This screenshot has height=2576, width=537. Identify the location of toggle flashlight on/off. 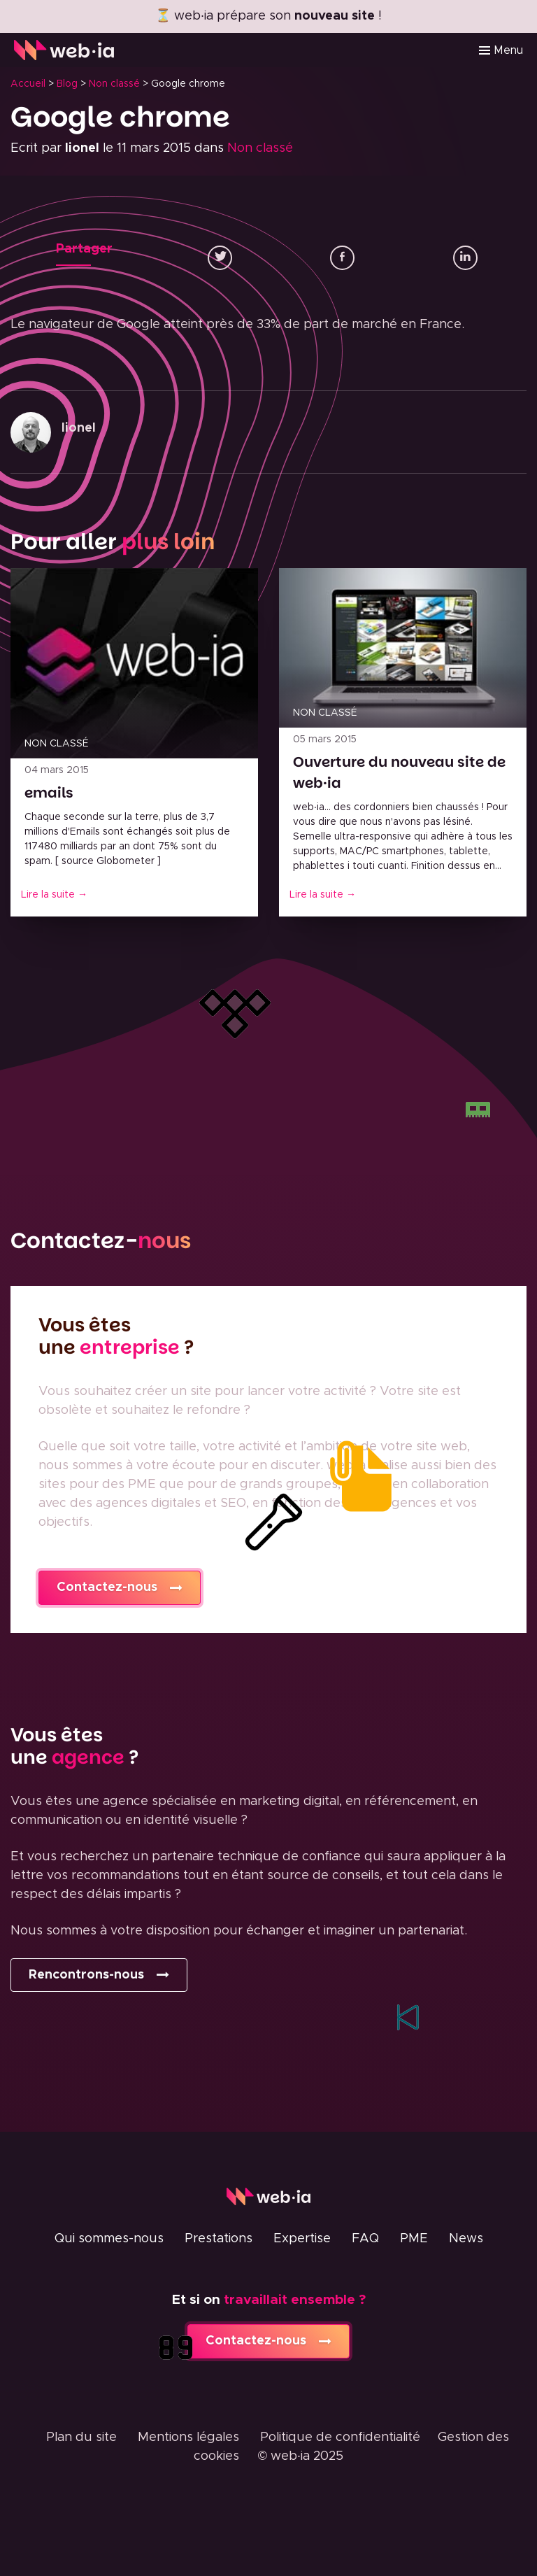
(273, 1522).